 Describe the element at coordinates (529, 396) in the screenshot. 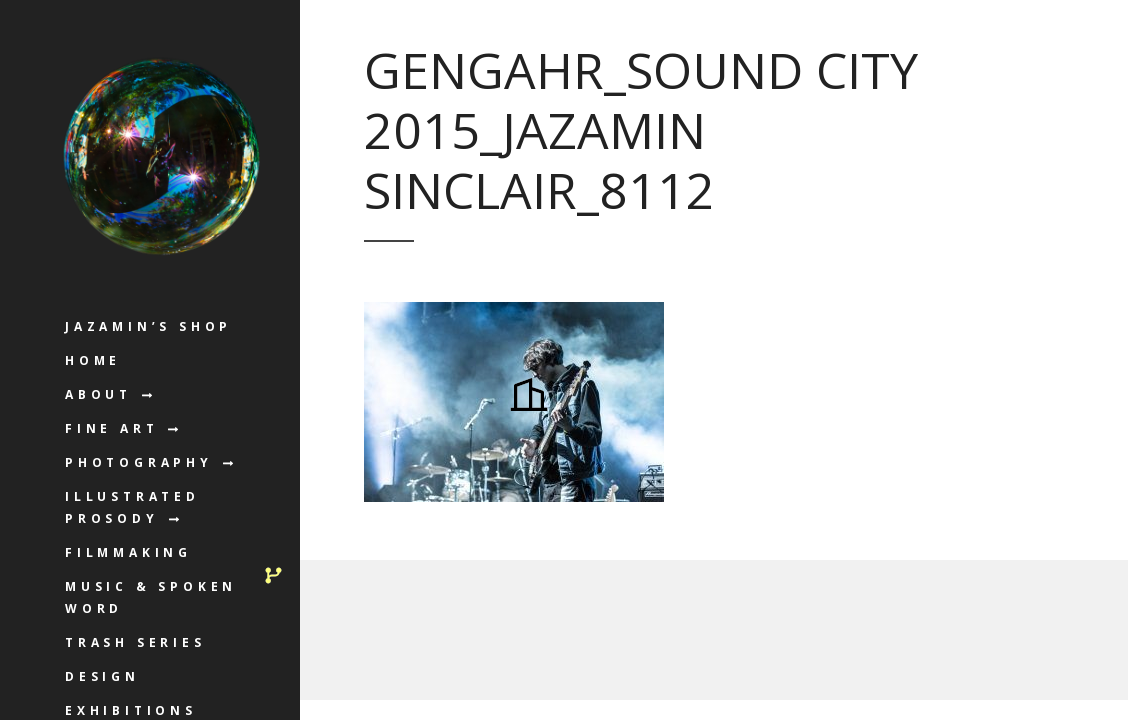

I see `view company or business profile` at that location.